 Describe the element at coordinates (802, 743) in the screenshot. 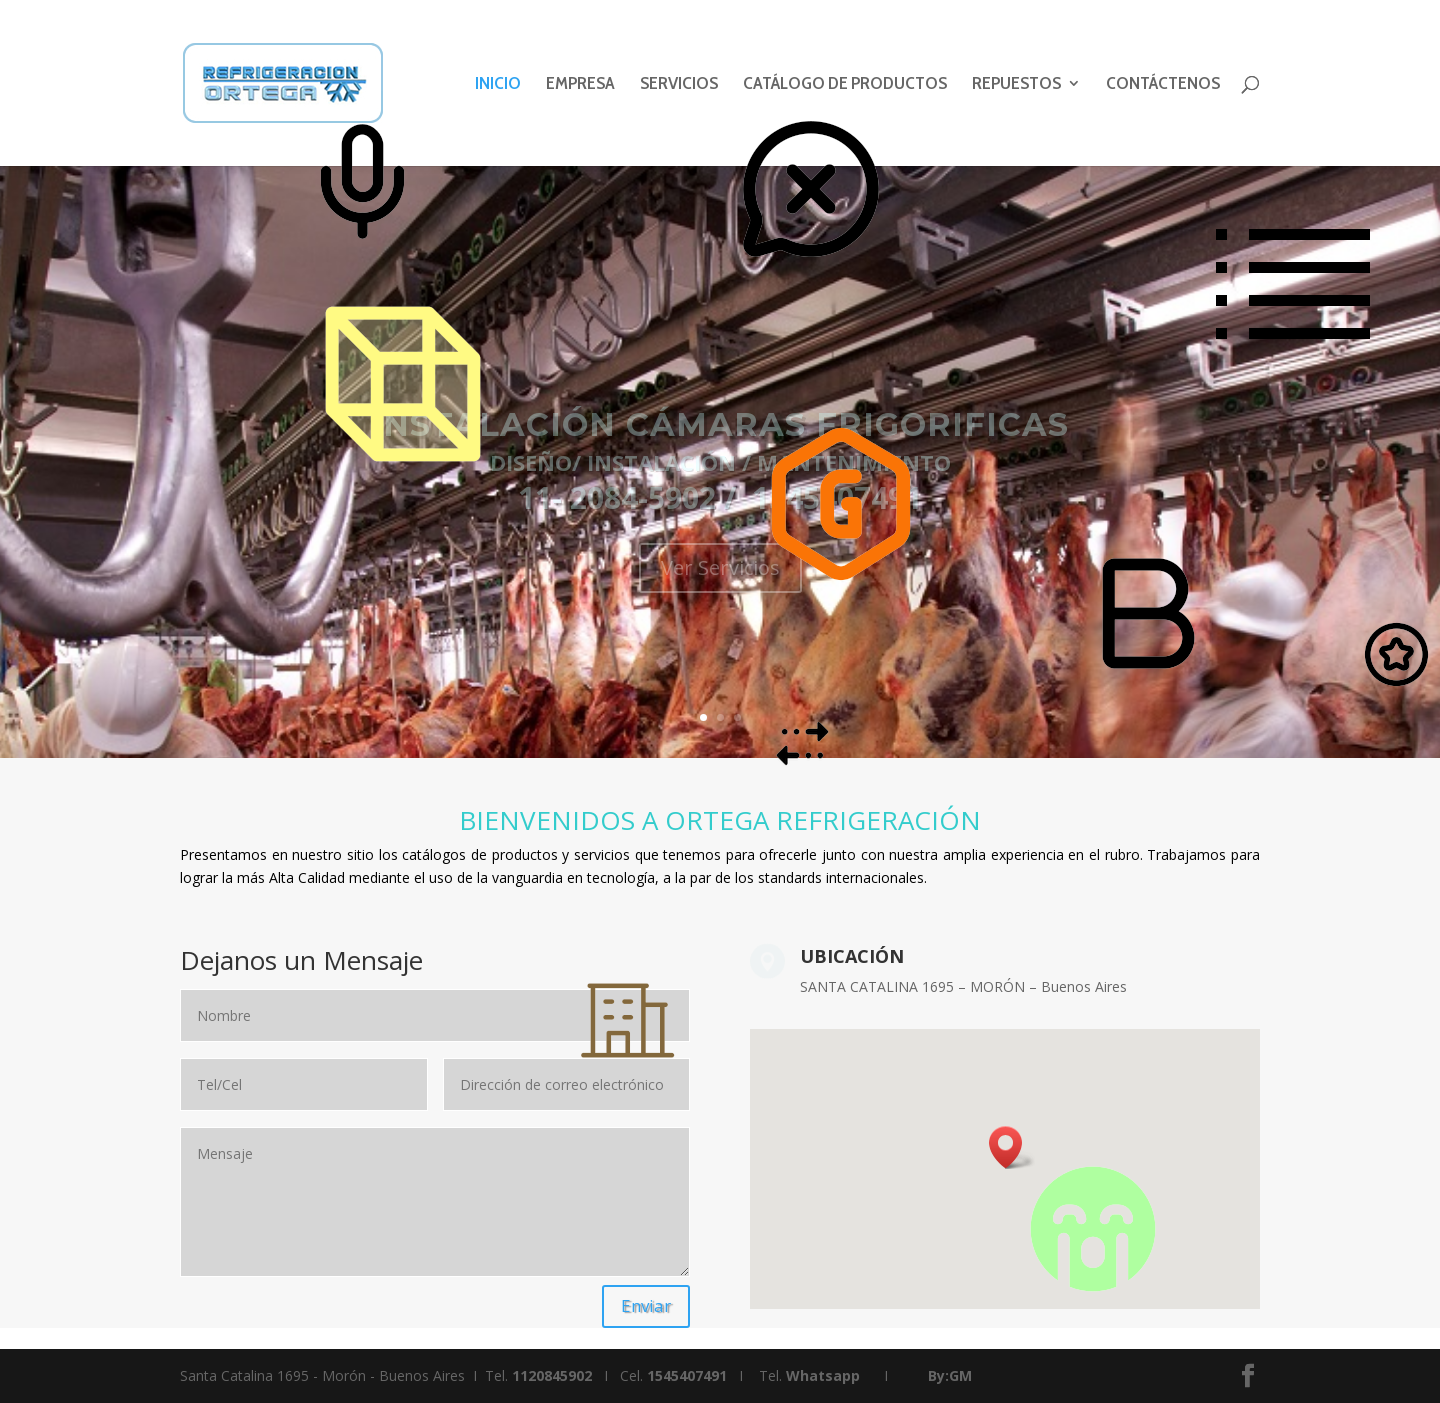

I see `view multiple stops on a route` at that location.